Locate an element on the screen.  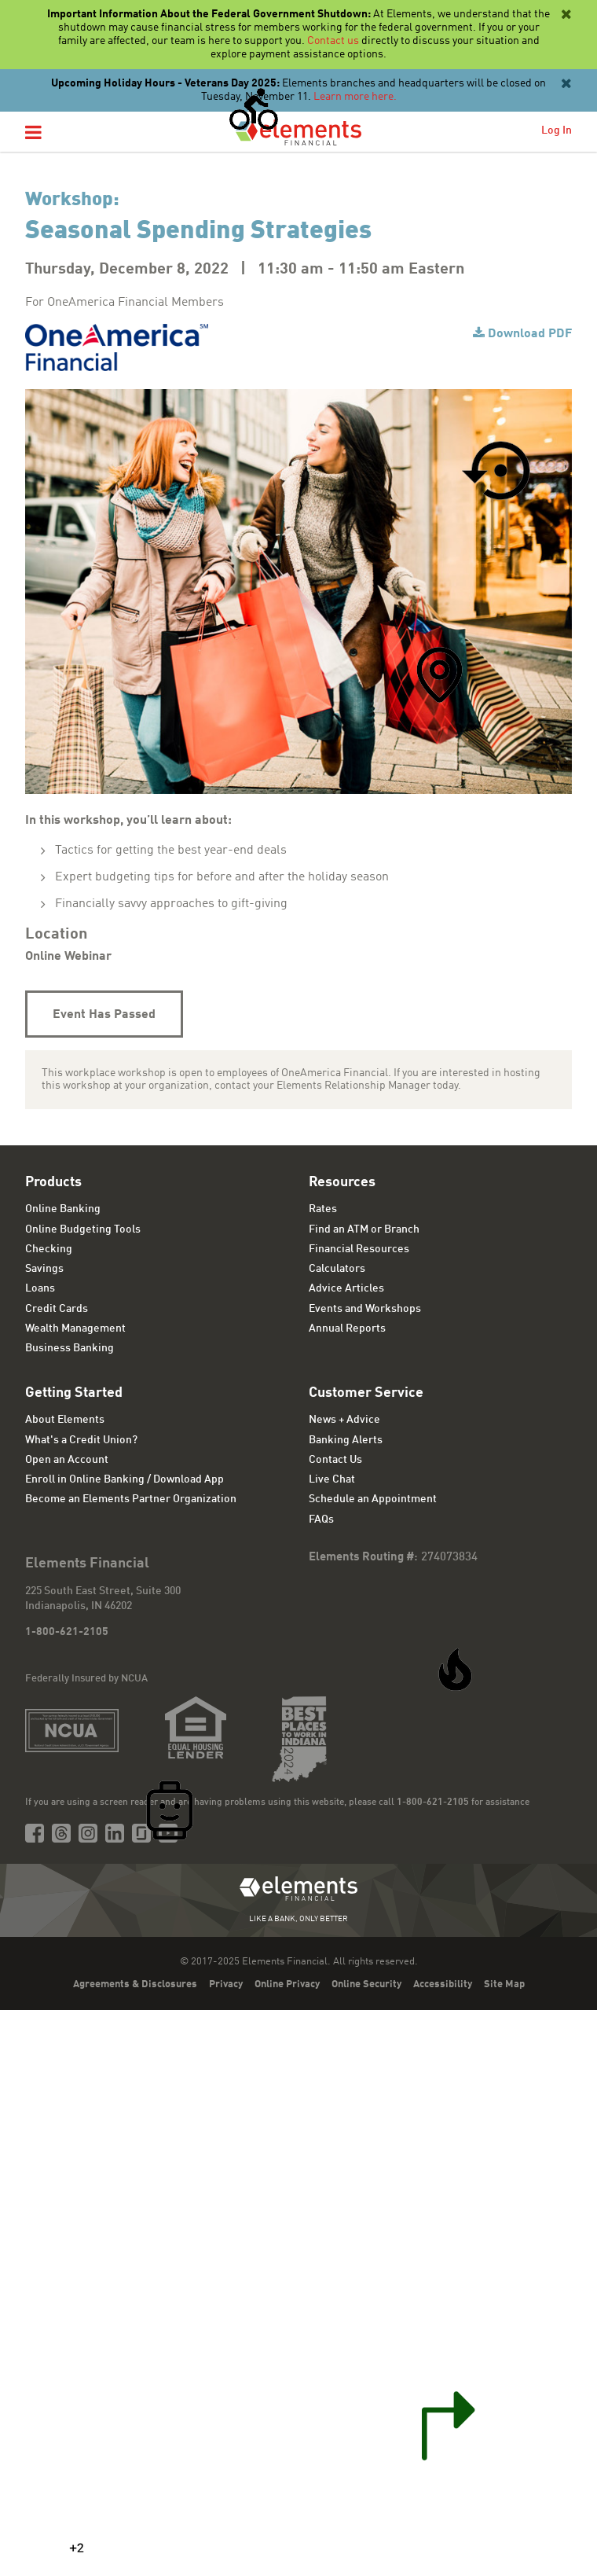
restore settings to a previous backup is located at coordinates (500, 470).